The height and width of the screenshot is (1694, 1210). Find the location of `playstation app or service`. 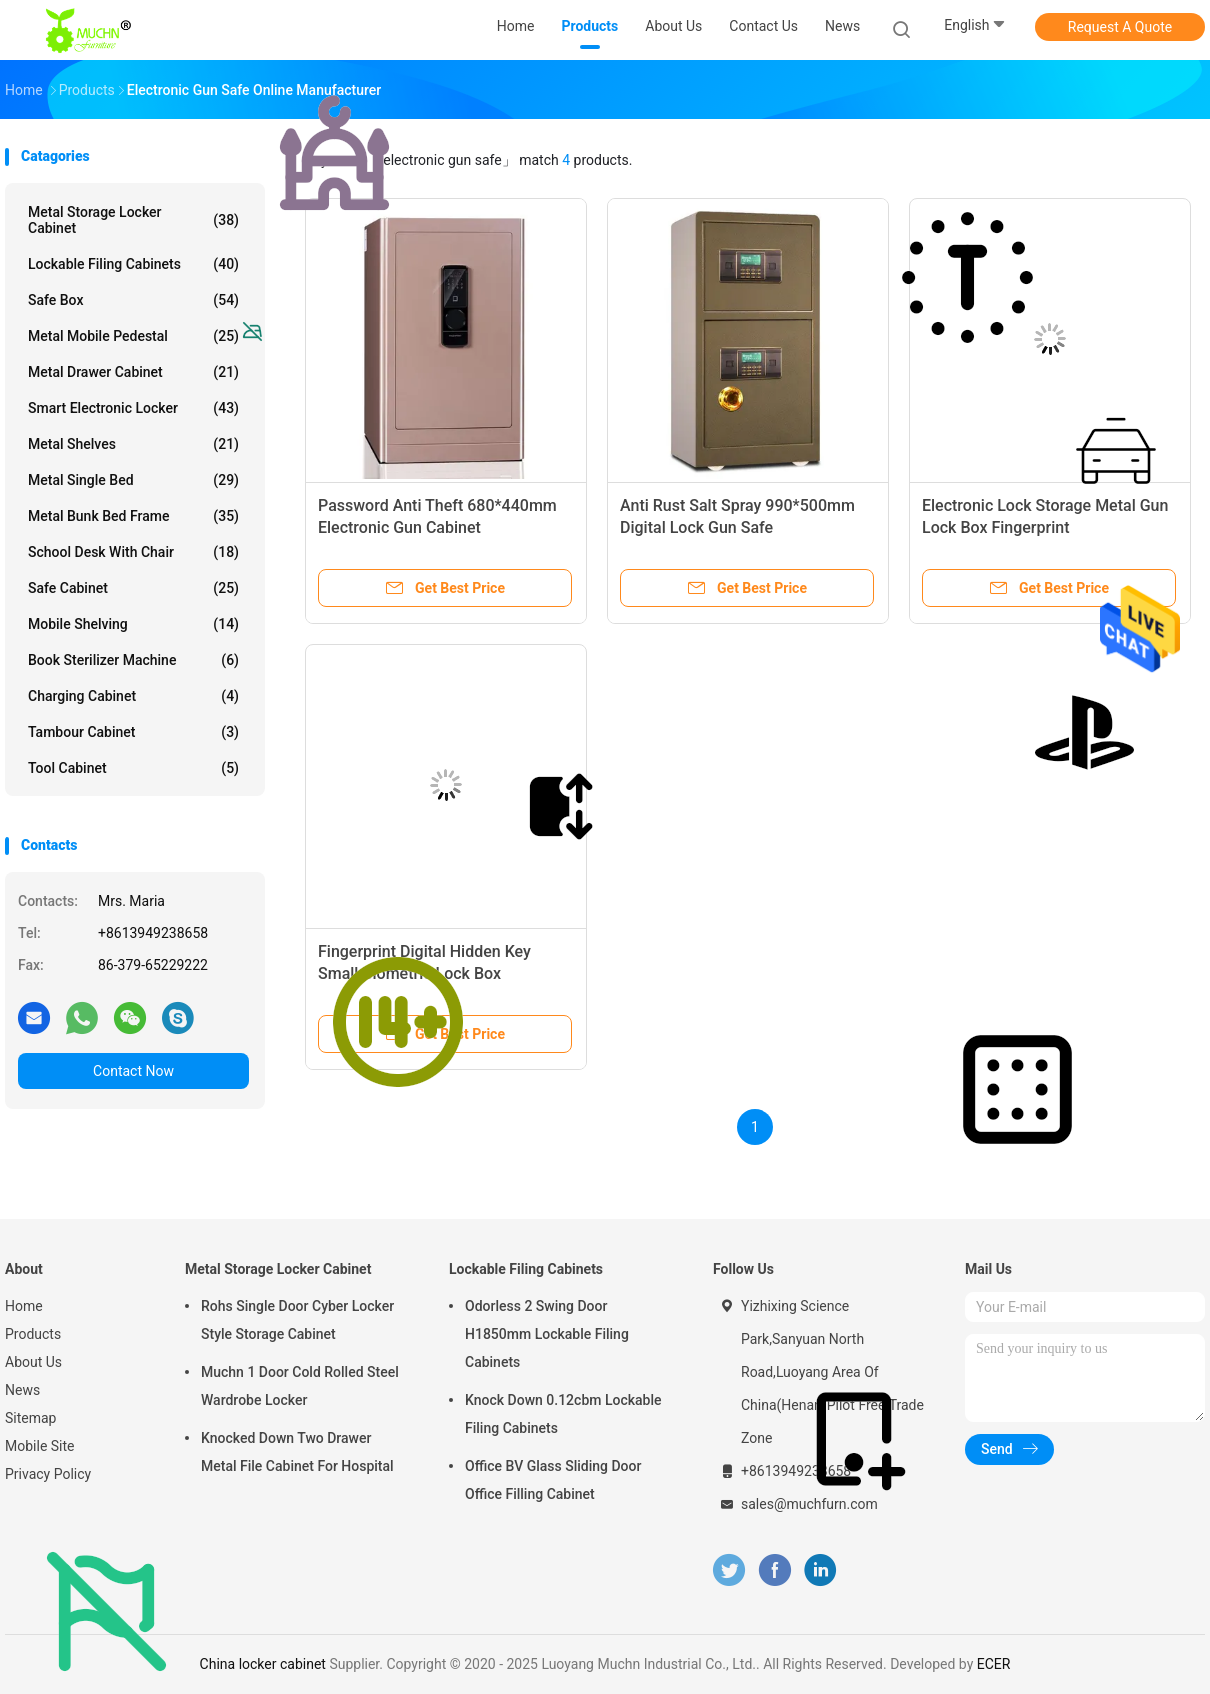

playstation app or service is located at coordinates (1084, 732).